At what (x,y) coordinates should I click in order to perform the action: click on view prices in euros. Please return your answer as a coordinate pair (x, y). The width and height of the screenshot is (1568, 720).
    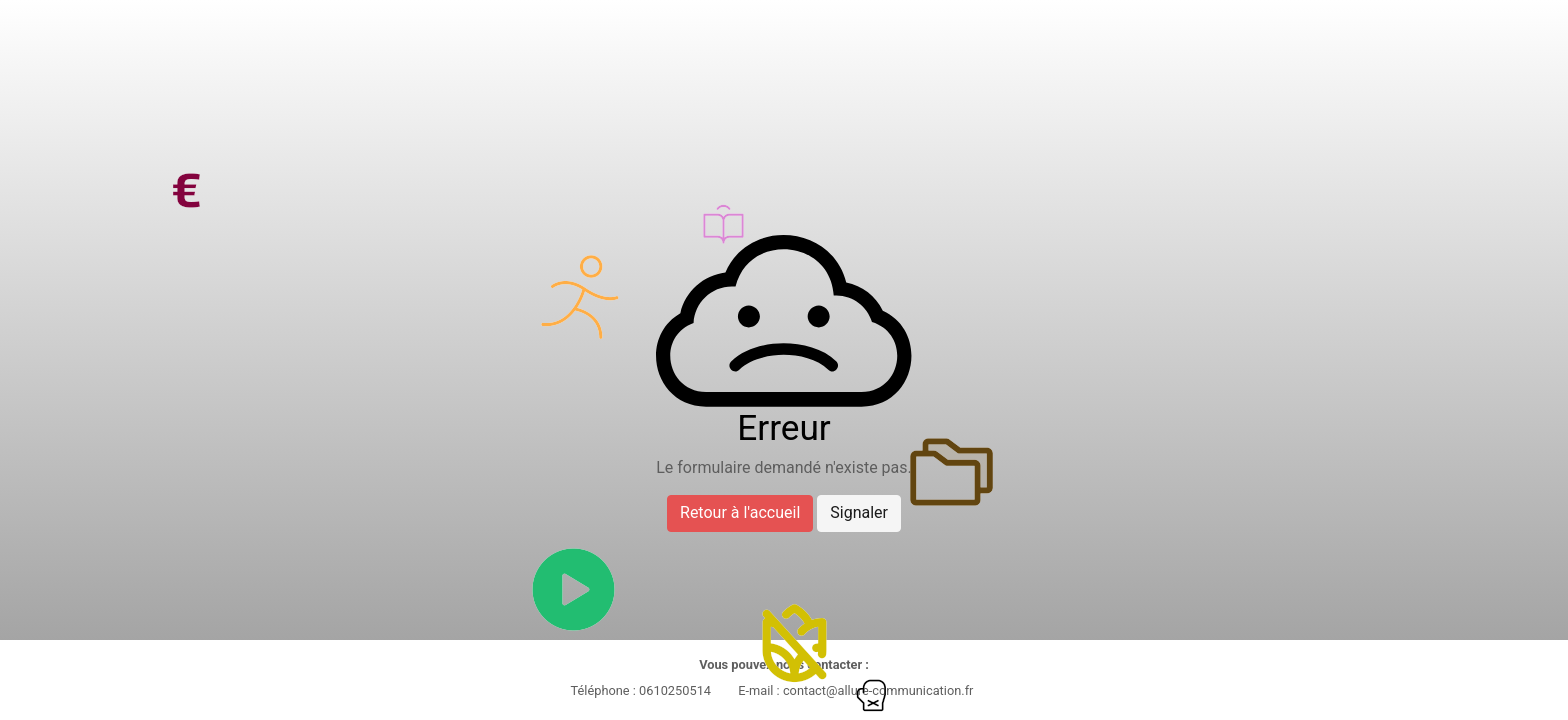
    Looking at the image, I should click on (186, 190).